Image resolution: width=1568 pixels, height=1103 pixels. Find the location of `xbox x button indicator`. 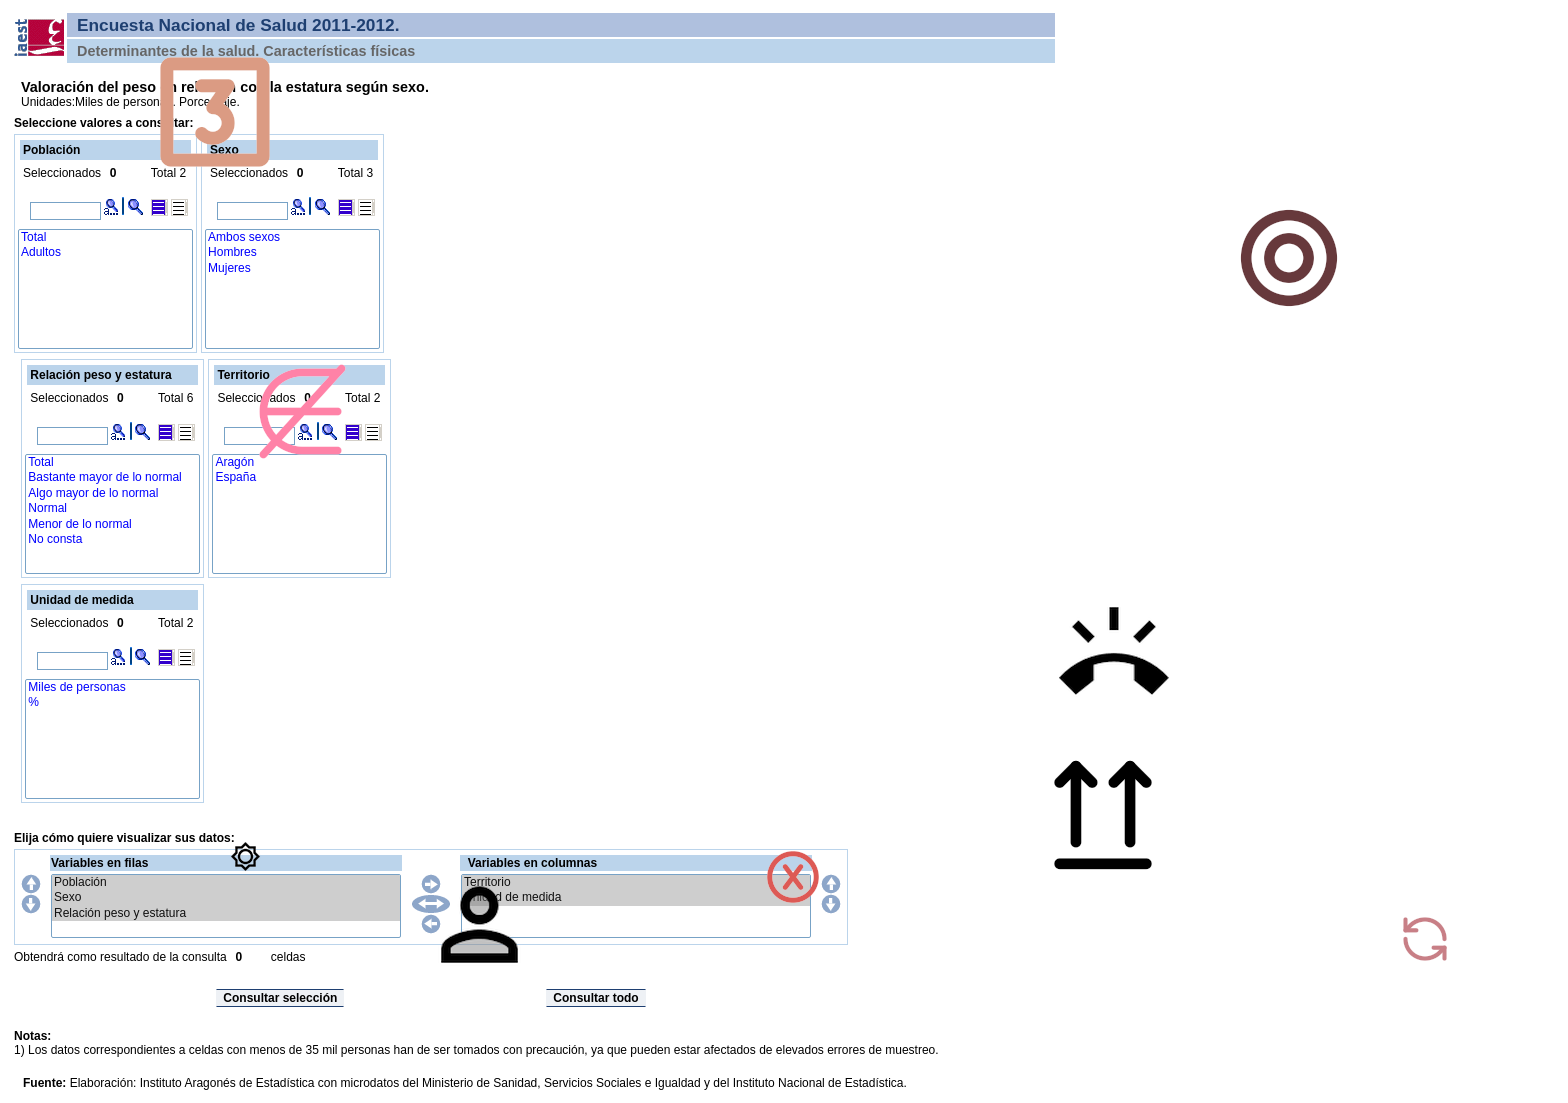

xbox x button indicator is located at coordinates (793, 877).